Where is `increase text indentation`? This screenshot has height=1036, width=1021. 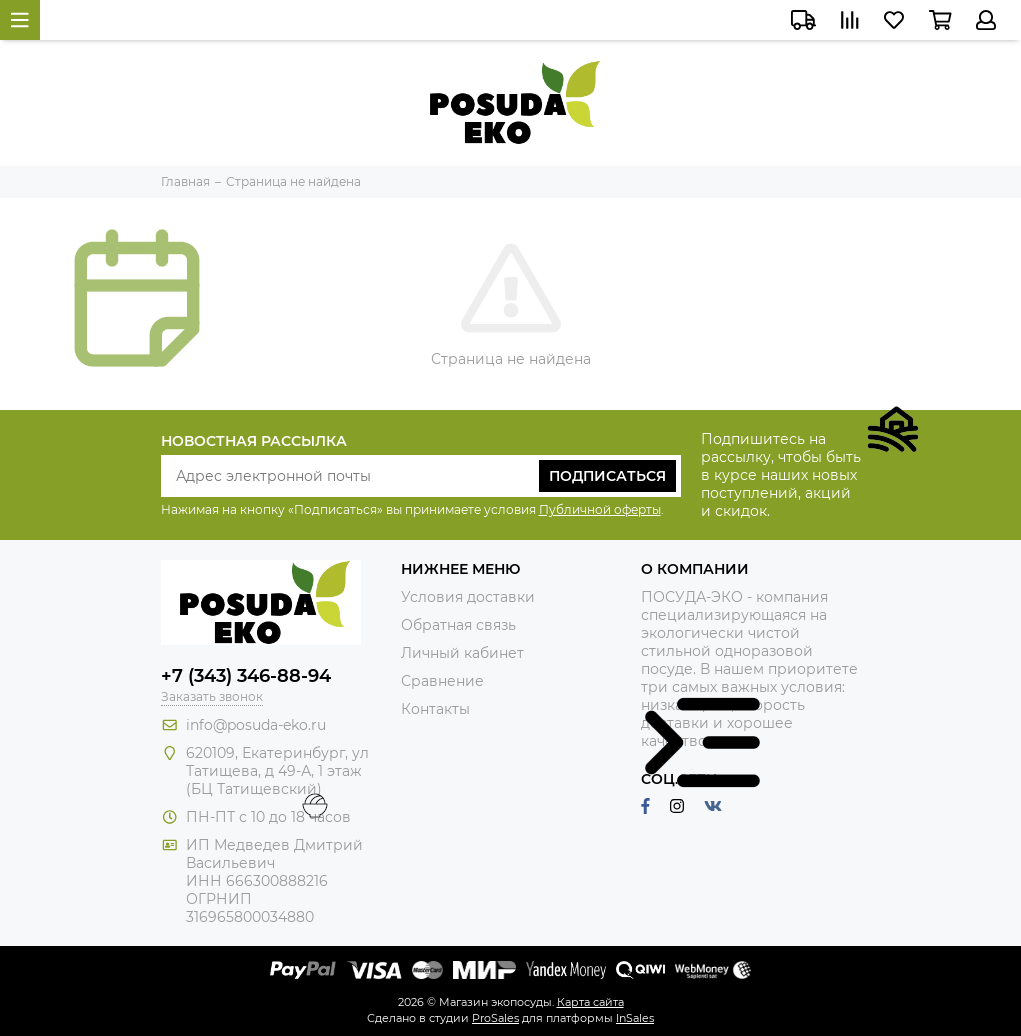
increase text indentation is located at coordinates (702, 742).